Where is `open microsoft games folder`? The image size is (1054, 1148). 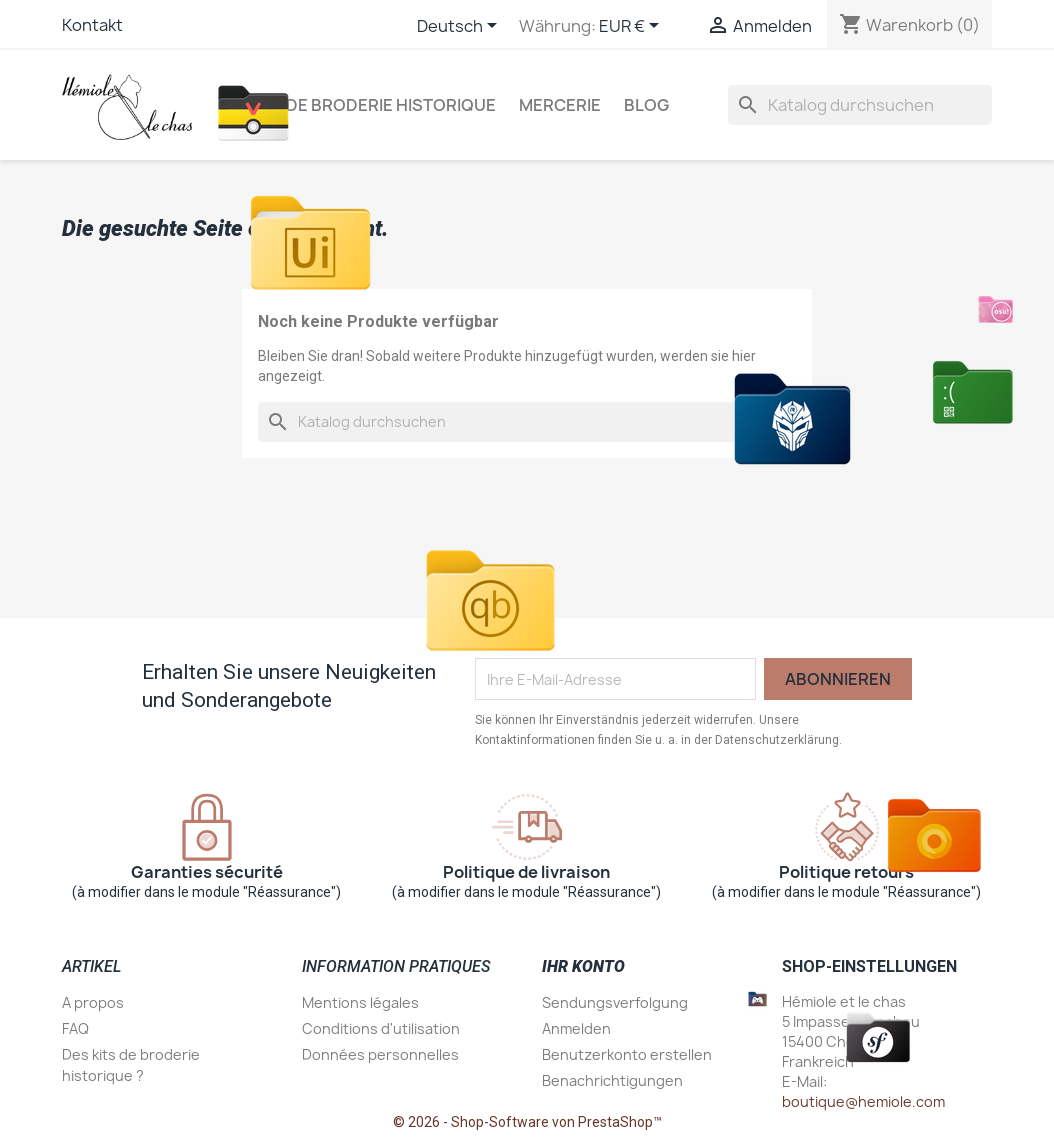 open microsoft games folder is located at coordinates (757, 999).